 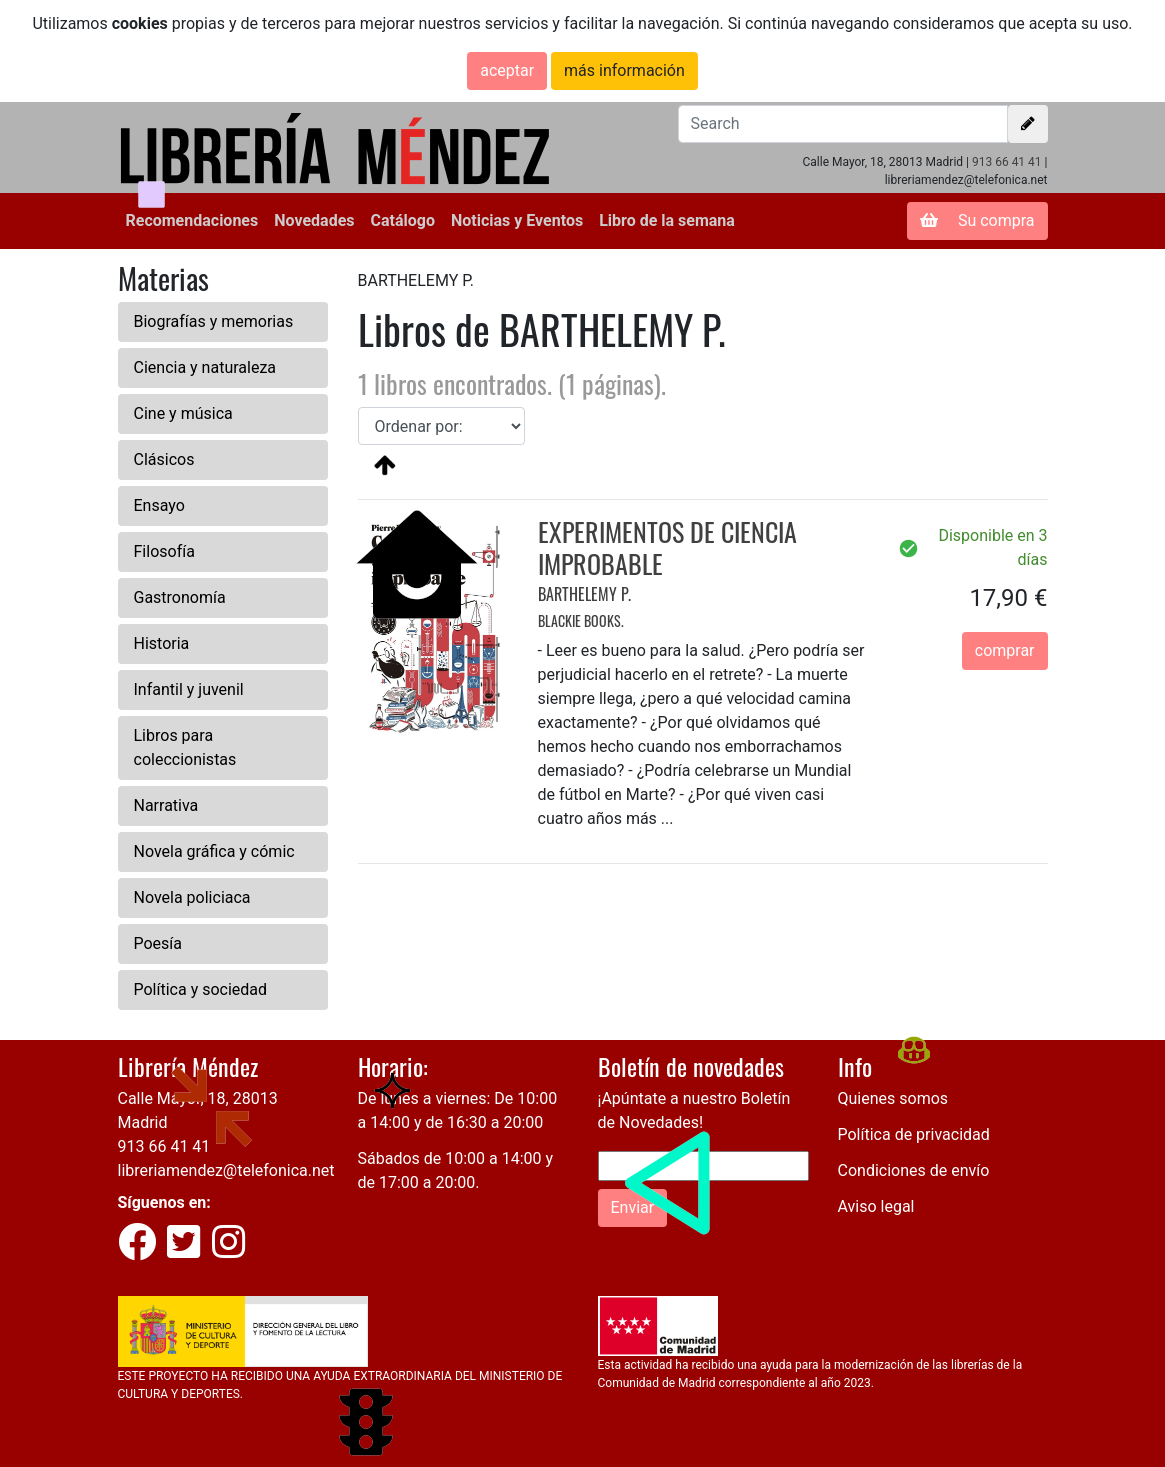 I want to click on open Google Gemini AI assistant, so click(x=392, y=1090).